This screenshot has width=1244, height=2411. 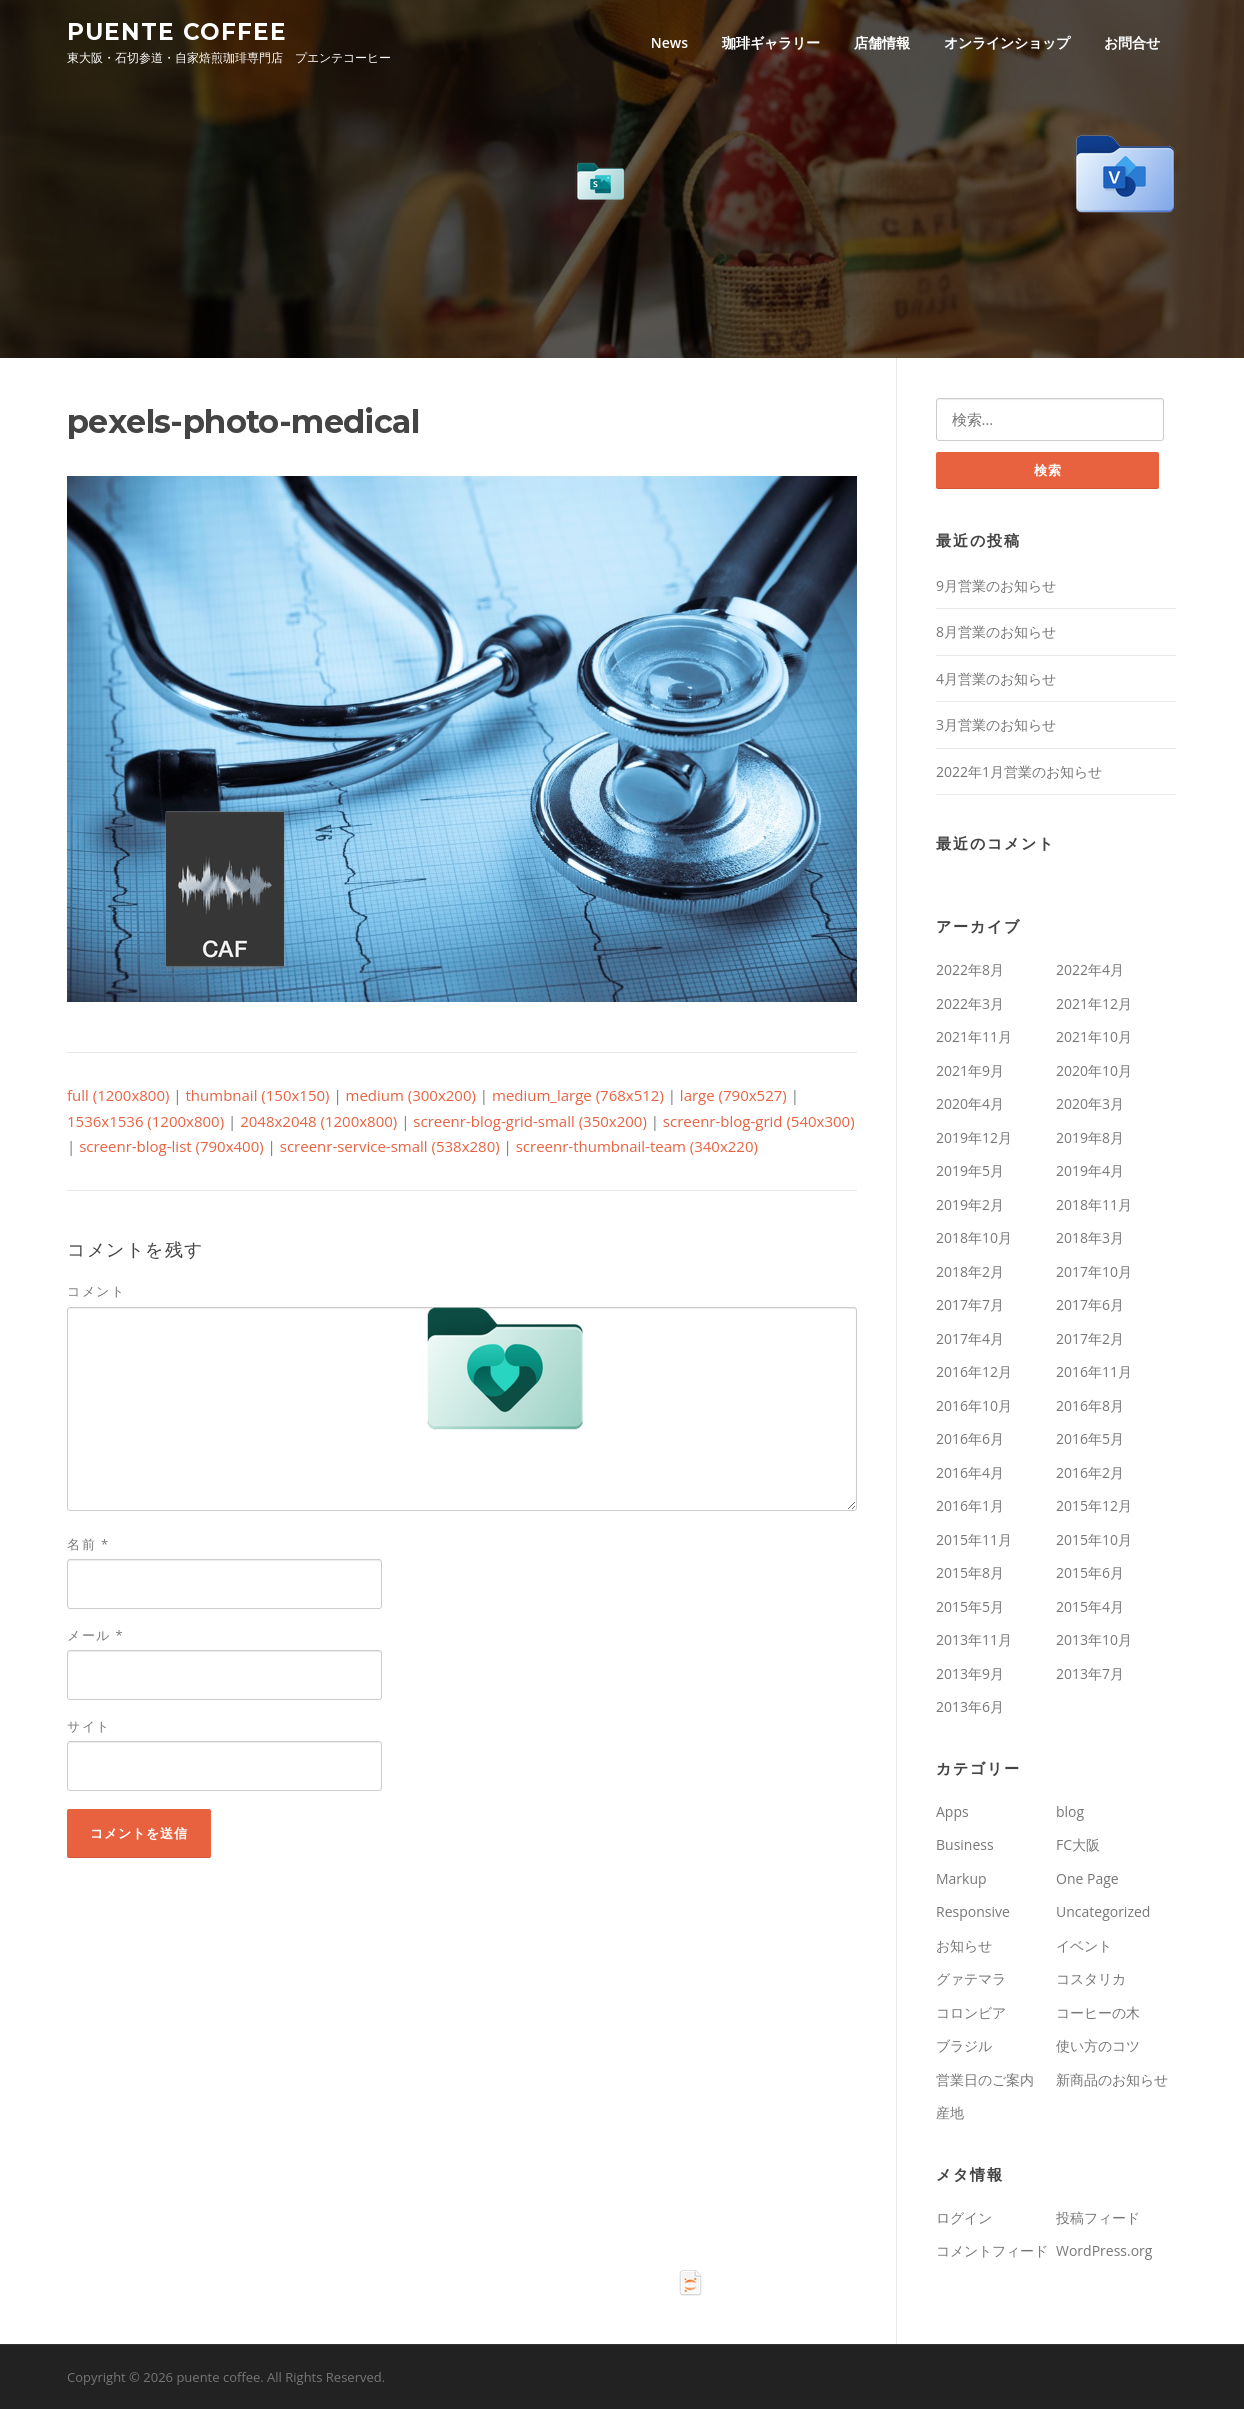 What do you see at coordinates (600, 182) in the screenshot?
I see `open folder containing microsoft sway files` at bounding box center [600, 182].